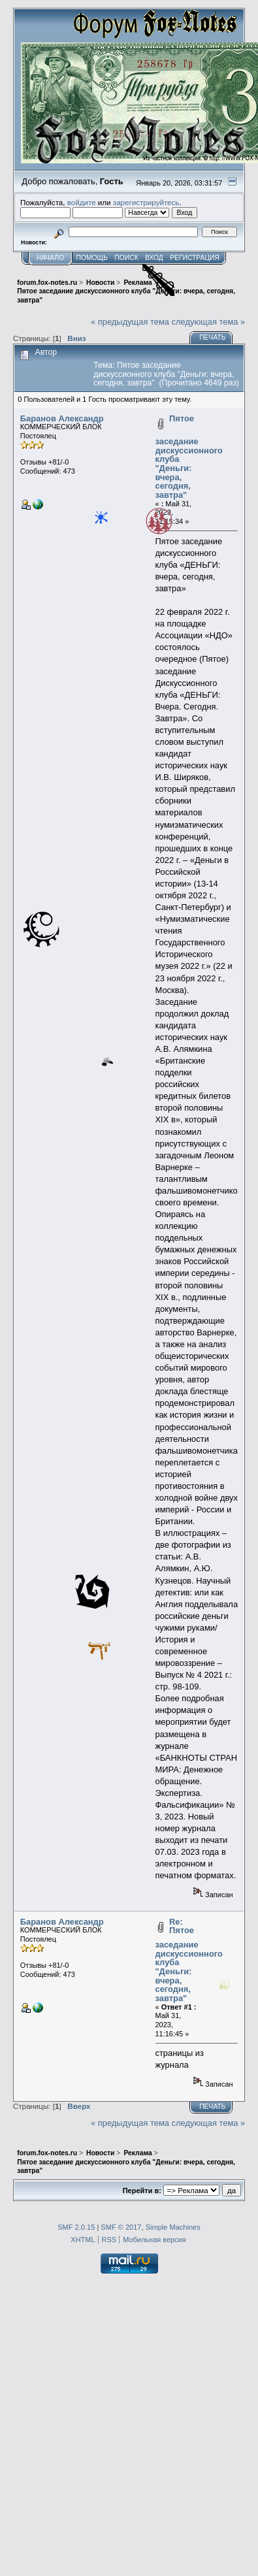 This screenshot has height=2576, width=258. Describe the element at coordinates (92, 1591) in the screenshot. I see `represents a tentacle monster or creature ability in a game` at that location.